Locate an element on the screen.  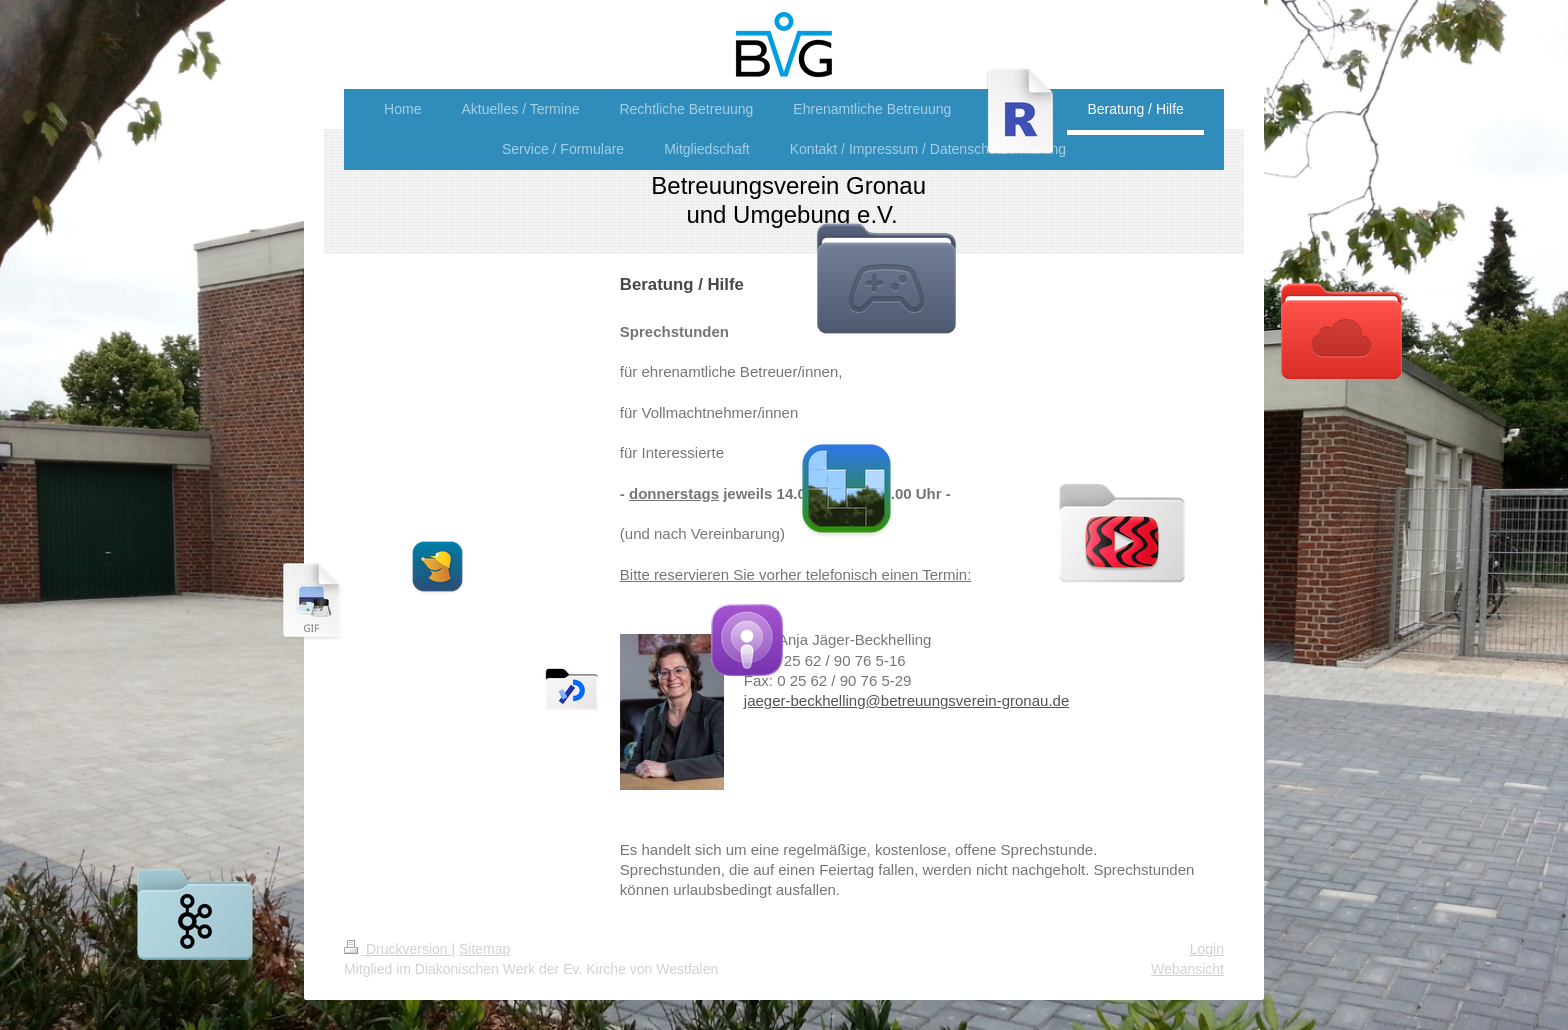
a GIF image file is located at coordinates (311, 601).